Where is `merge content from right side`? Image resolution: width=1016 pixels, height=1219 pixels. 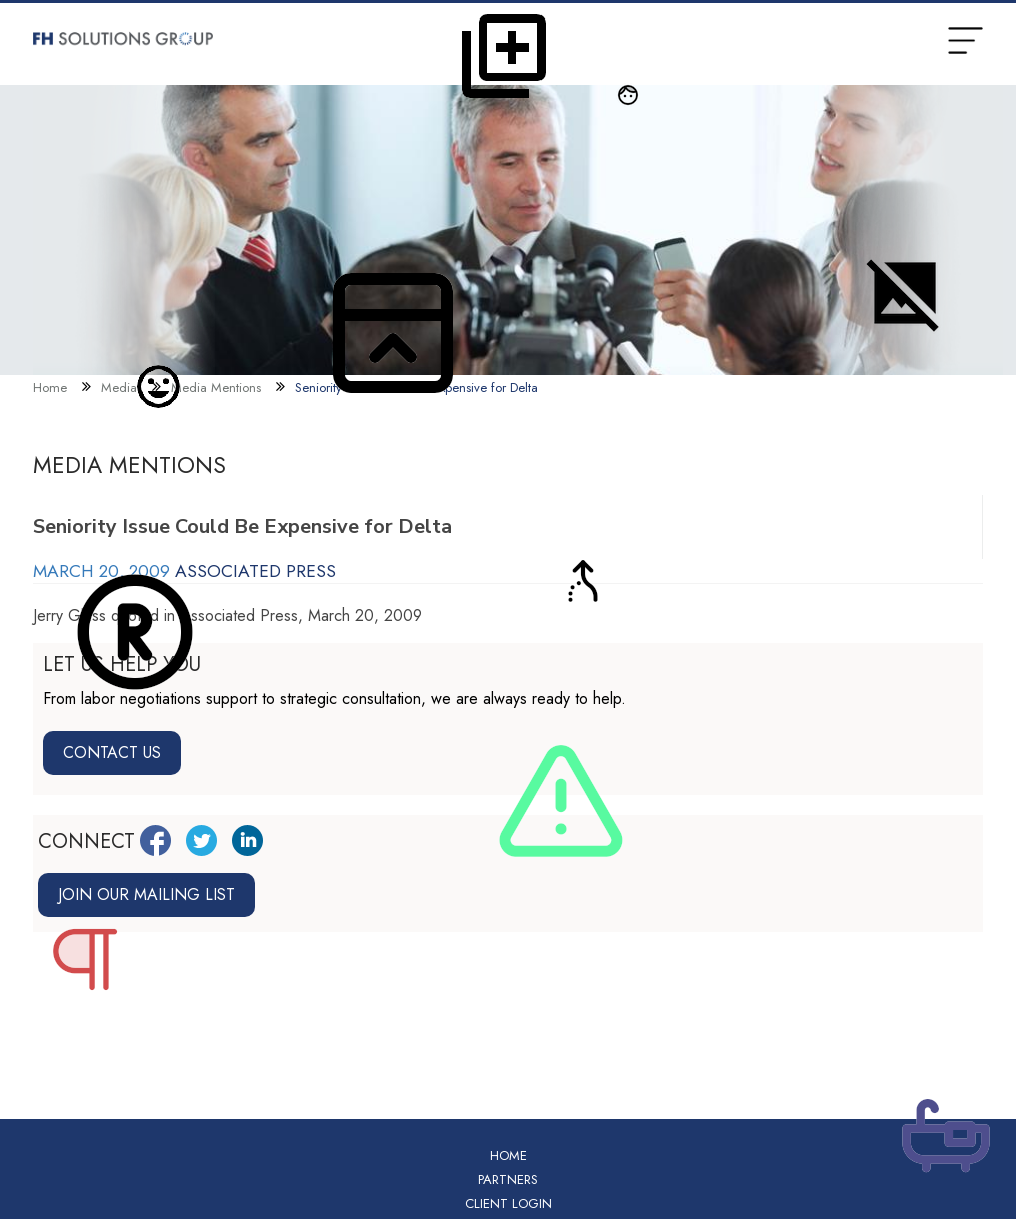
merge content from right side is located at coordinates (583, 581).